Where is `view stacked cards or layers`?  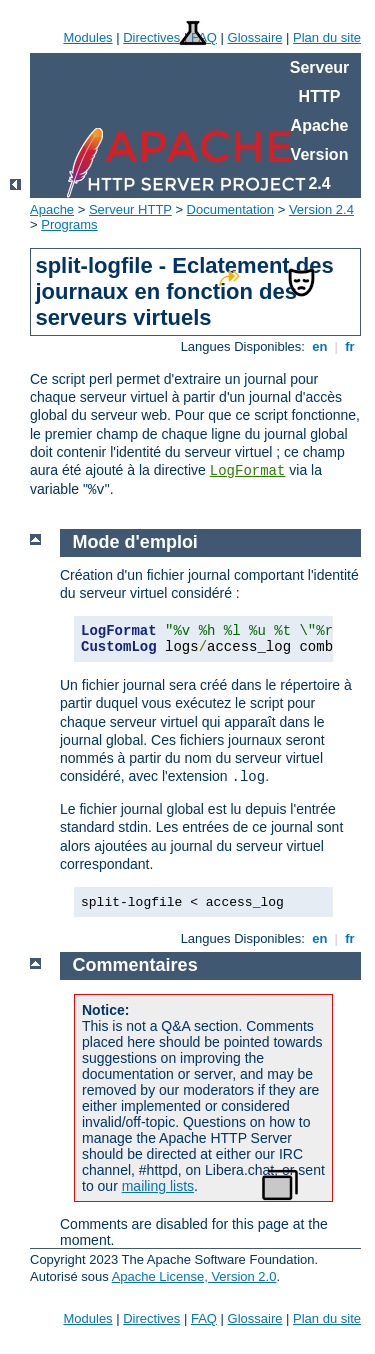
view stacked cards or layers is located at coordinates (280, 1185).